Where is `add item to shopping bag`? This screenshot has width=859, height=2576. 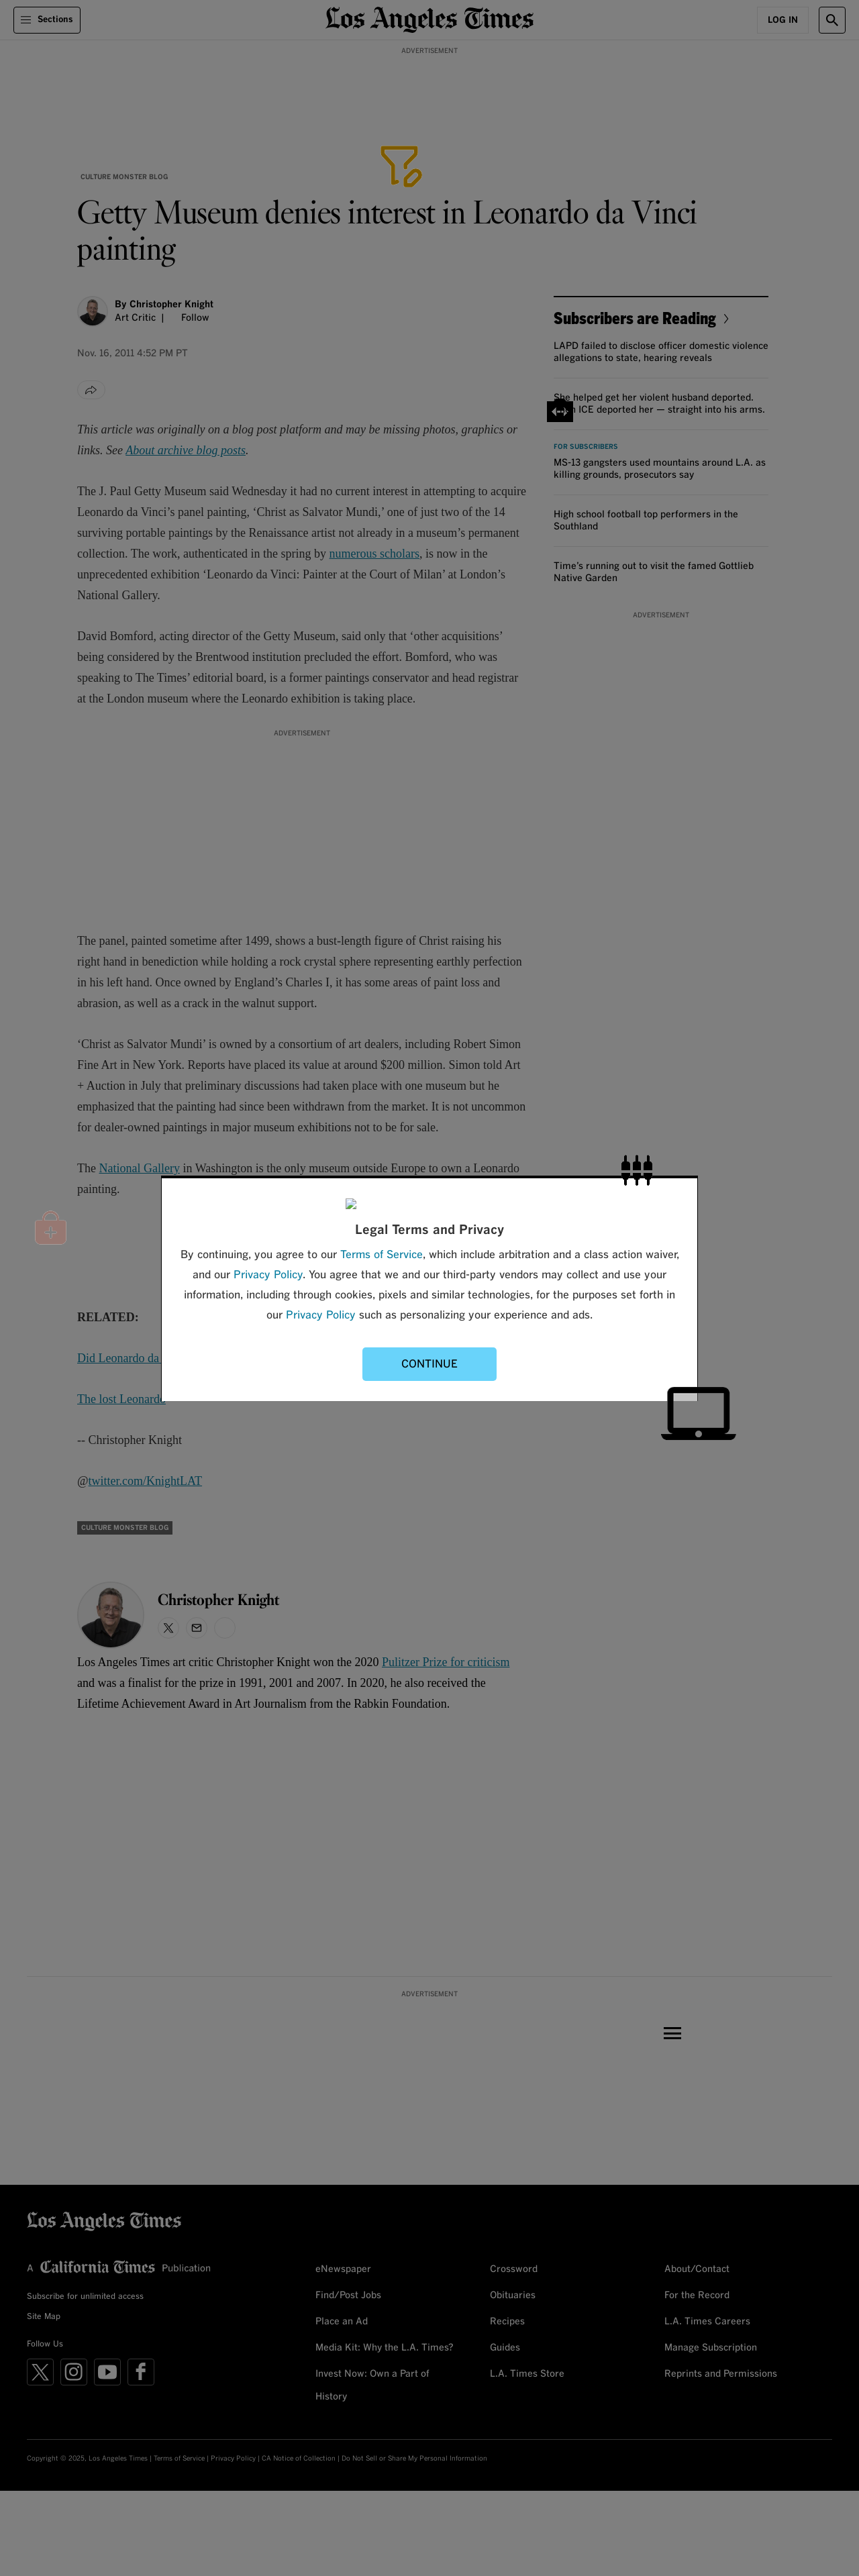 add item to shopping bag is located at coordinates (50, 1227).